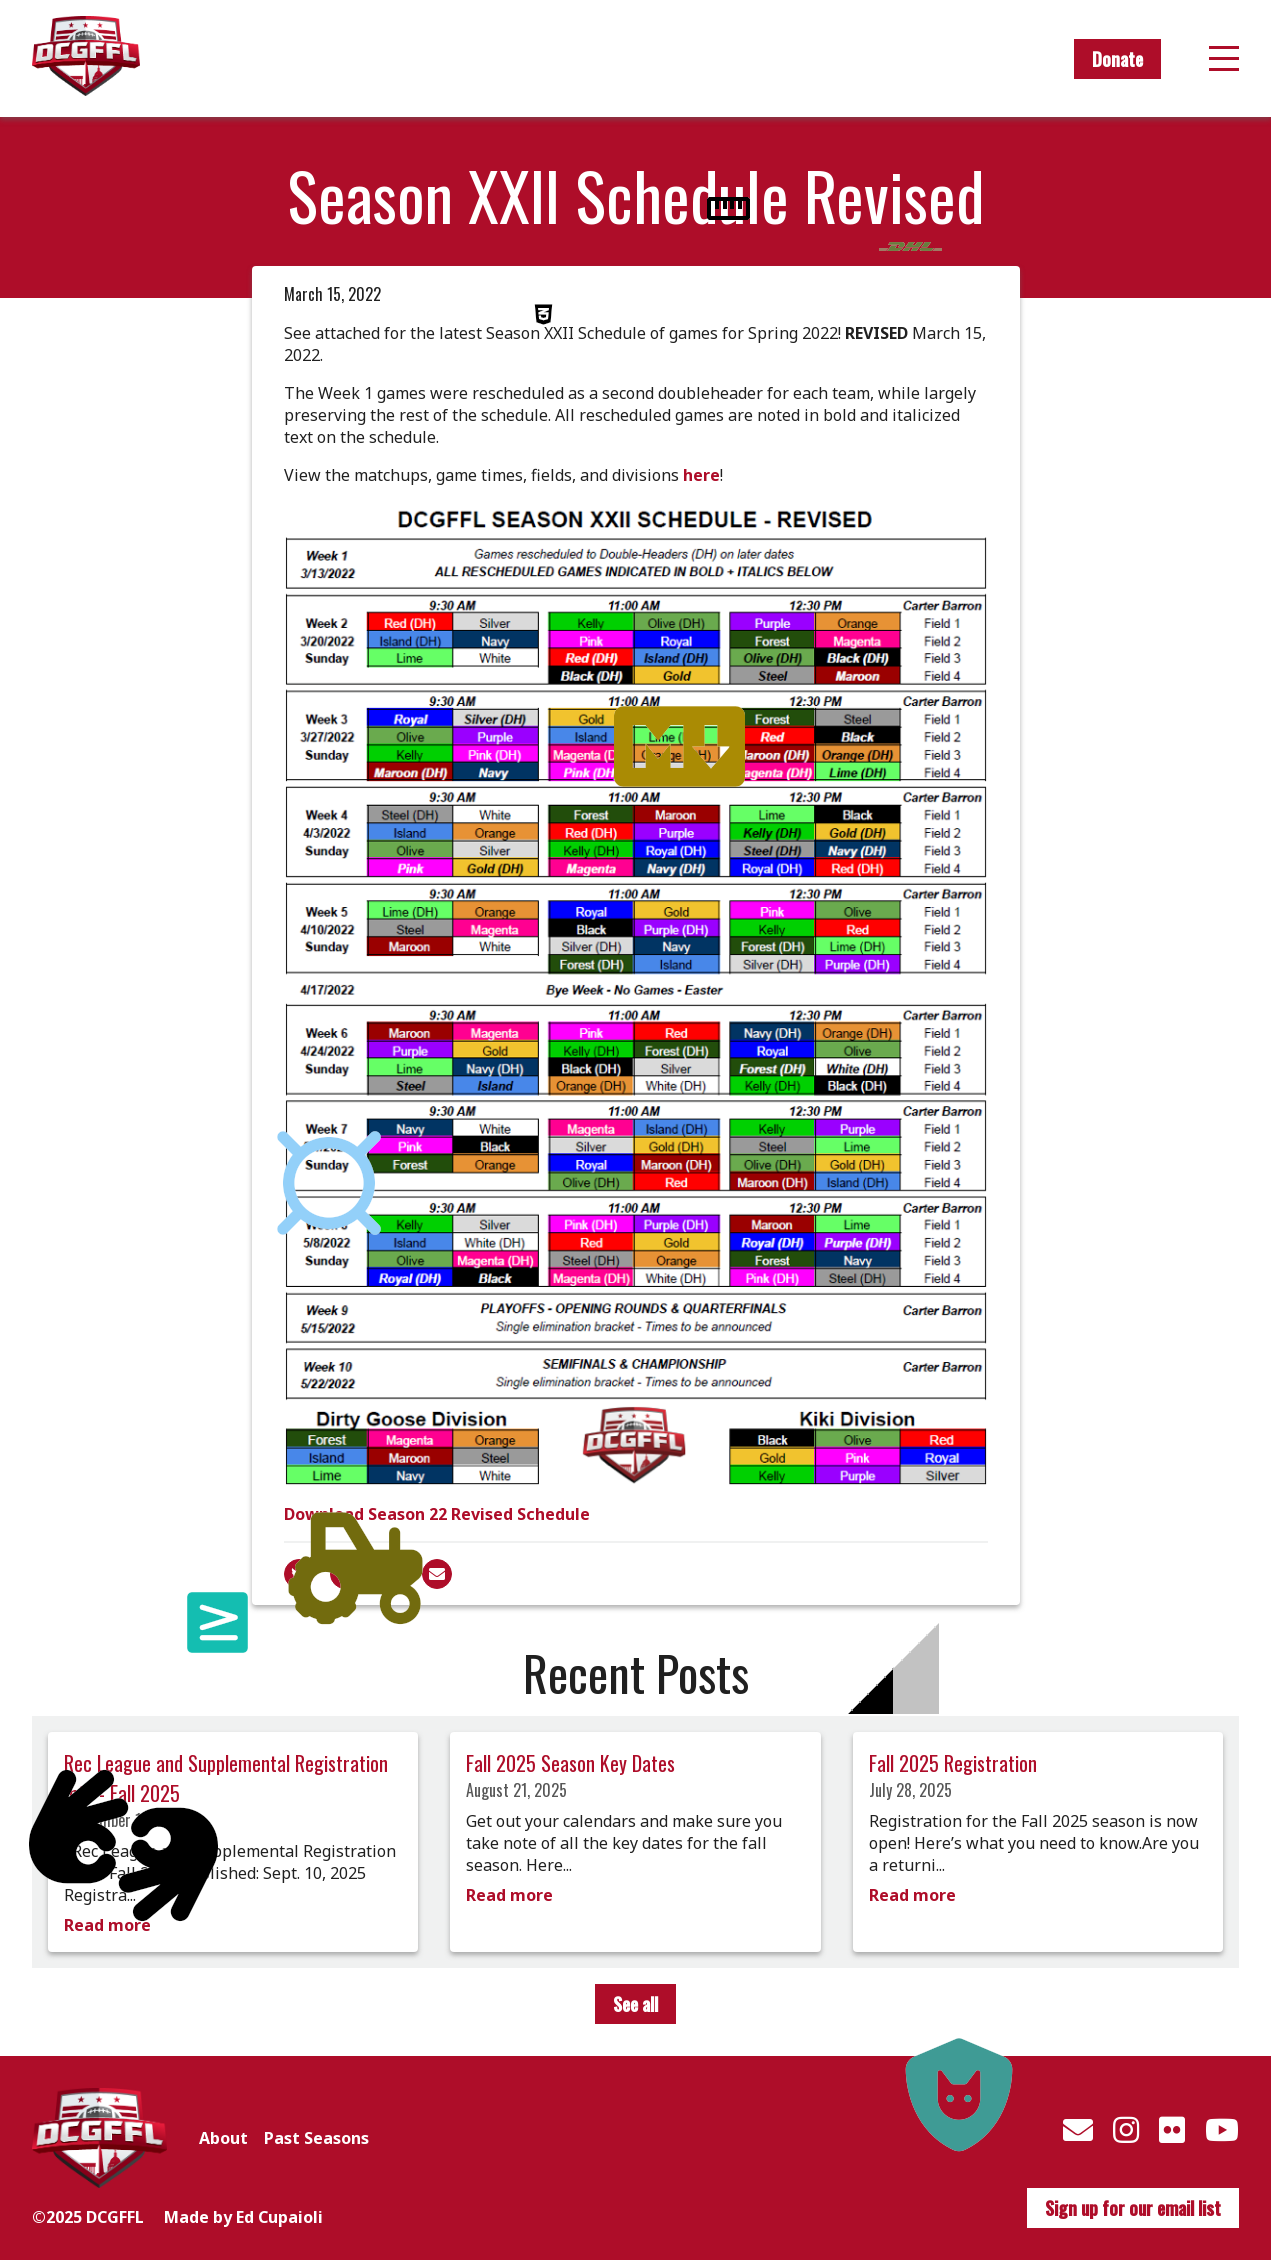 The height and width of the screenshot is (2260, 1271). Describe the element at coordinates (329, 1183) in the screenshot. I see `view currency or monetary settings` at that location.